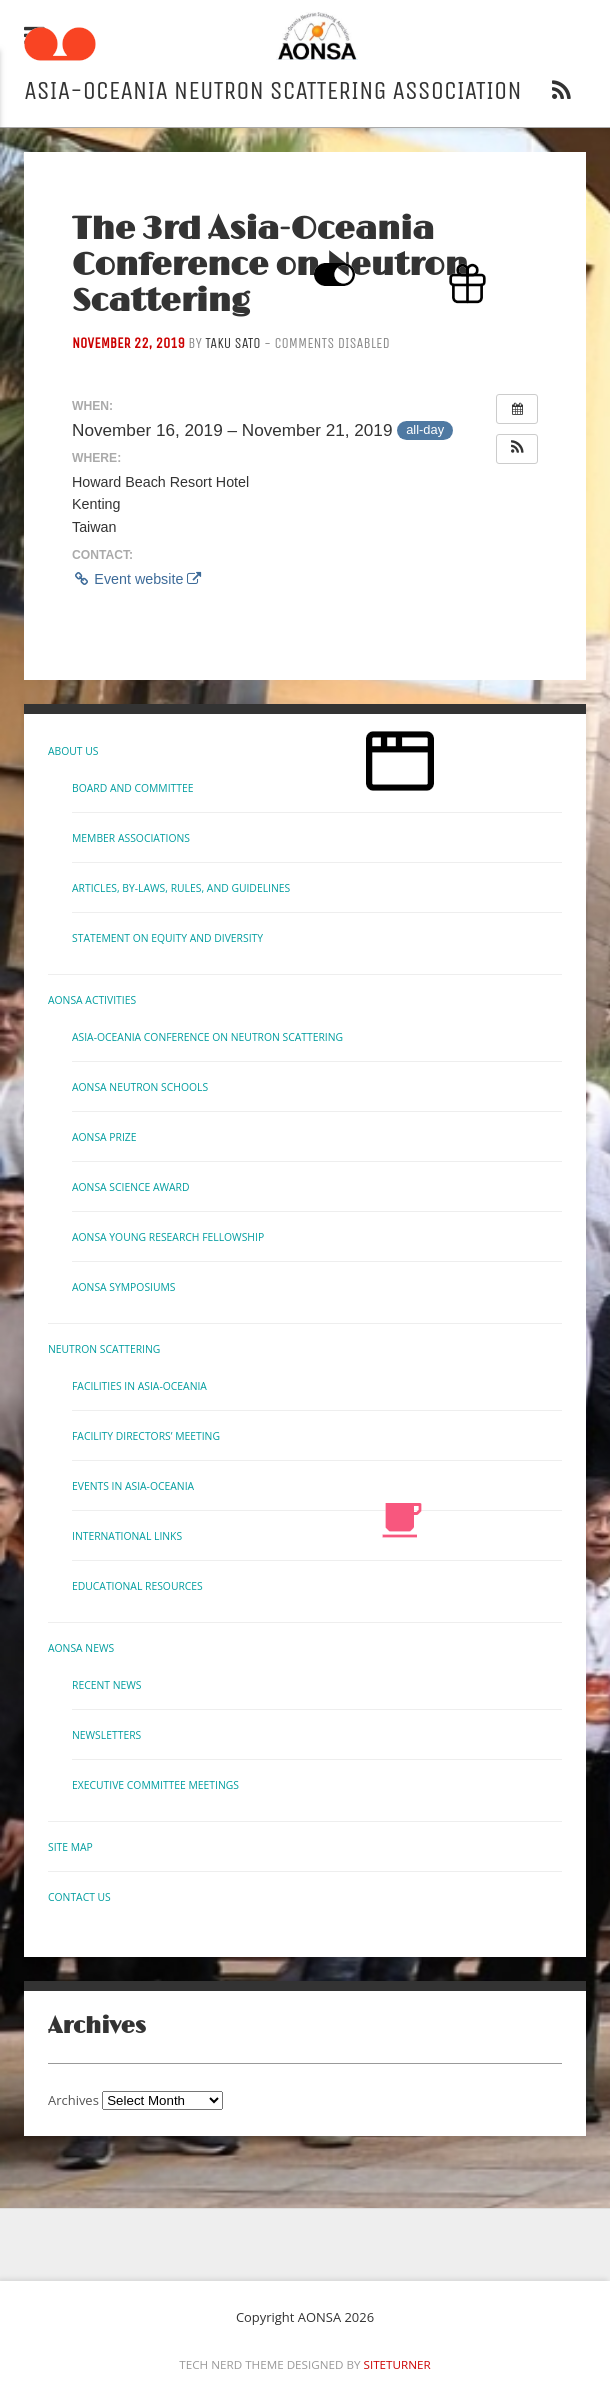 The width and height of the screenshot is (610, 2401). What do you see at coordinates (60, 44) in the screenshot?
I see `indicates audio or video recording in progress` at bounding box center [60, 44].